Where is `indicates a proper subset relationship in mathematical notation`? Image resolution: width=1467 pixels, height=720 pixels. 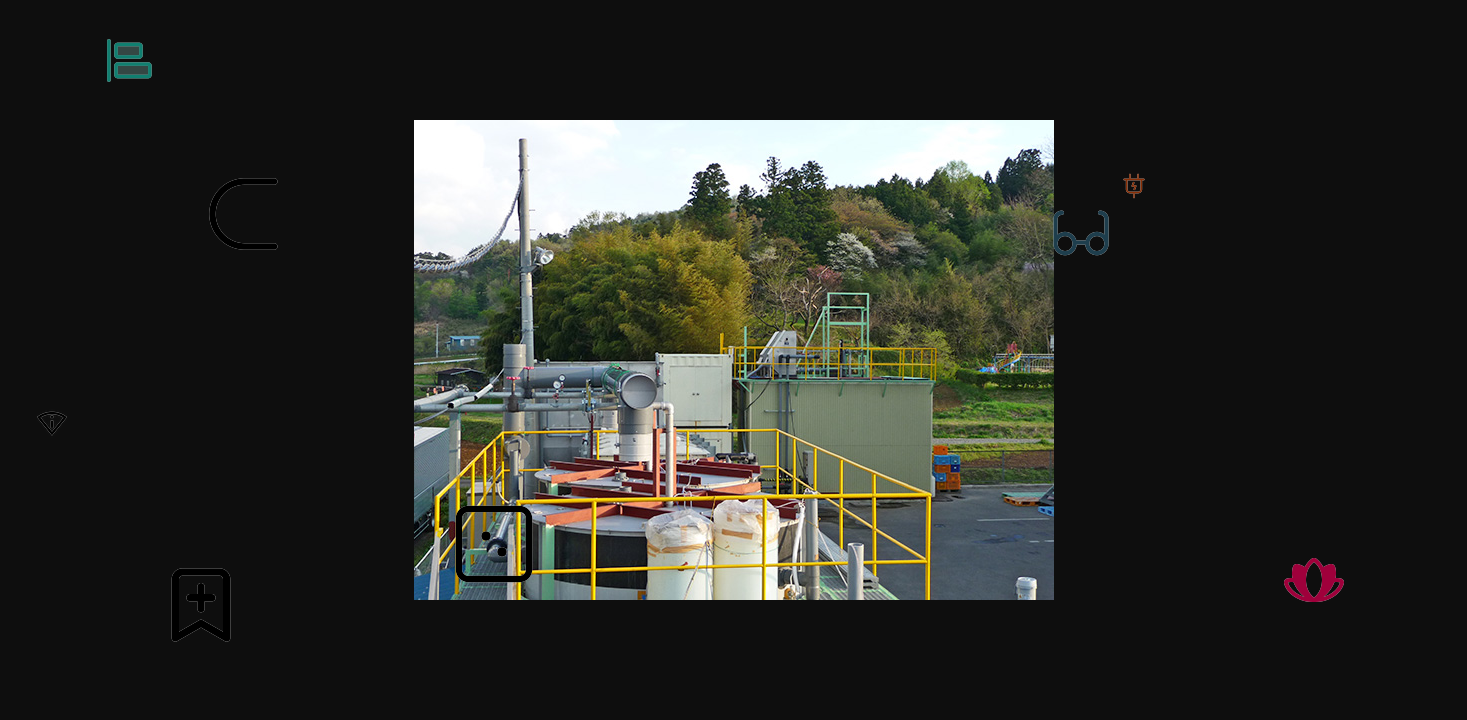 indicates a proper subset relationship in mathematical notation is located at coordinates (245, 214).